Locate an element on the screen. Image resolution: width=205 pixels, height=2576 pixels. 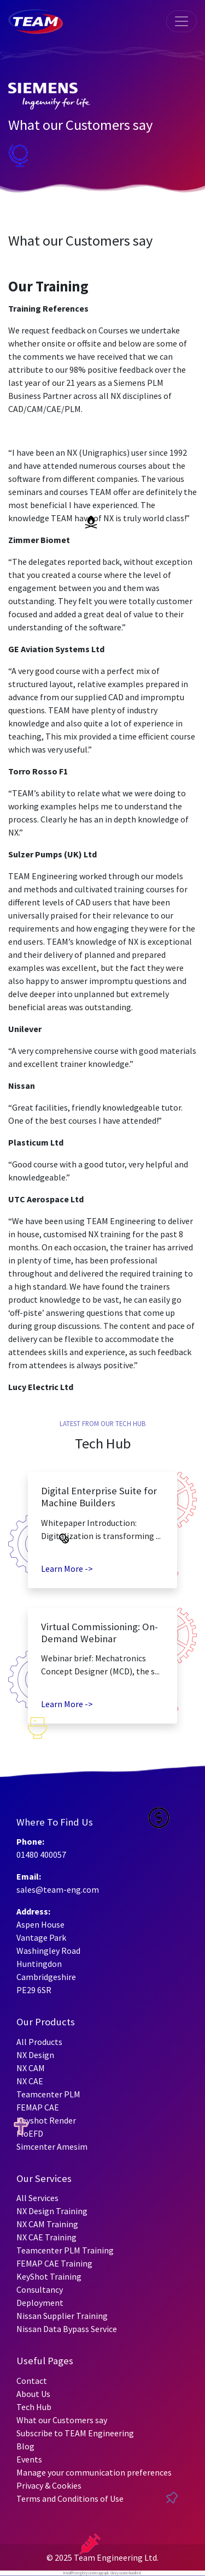
indicates a religious or faith-based feature is located at coordinates (21, 2126).